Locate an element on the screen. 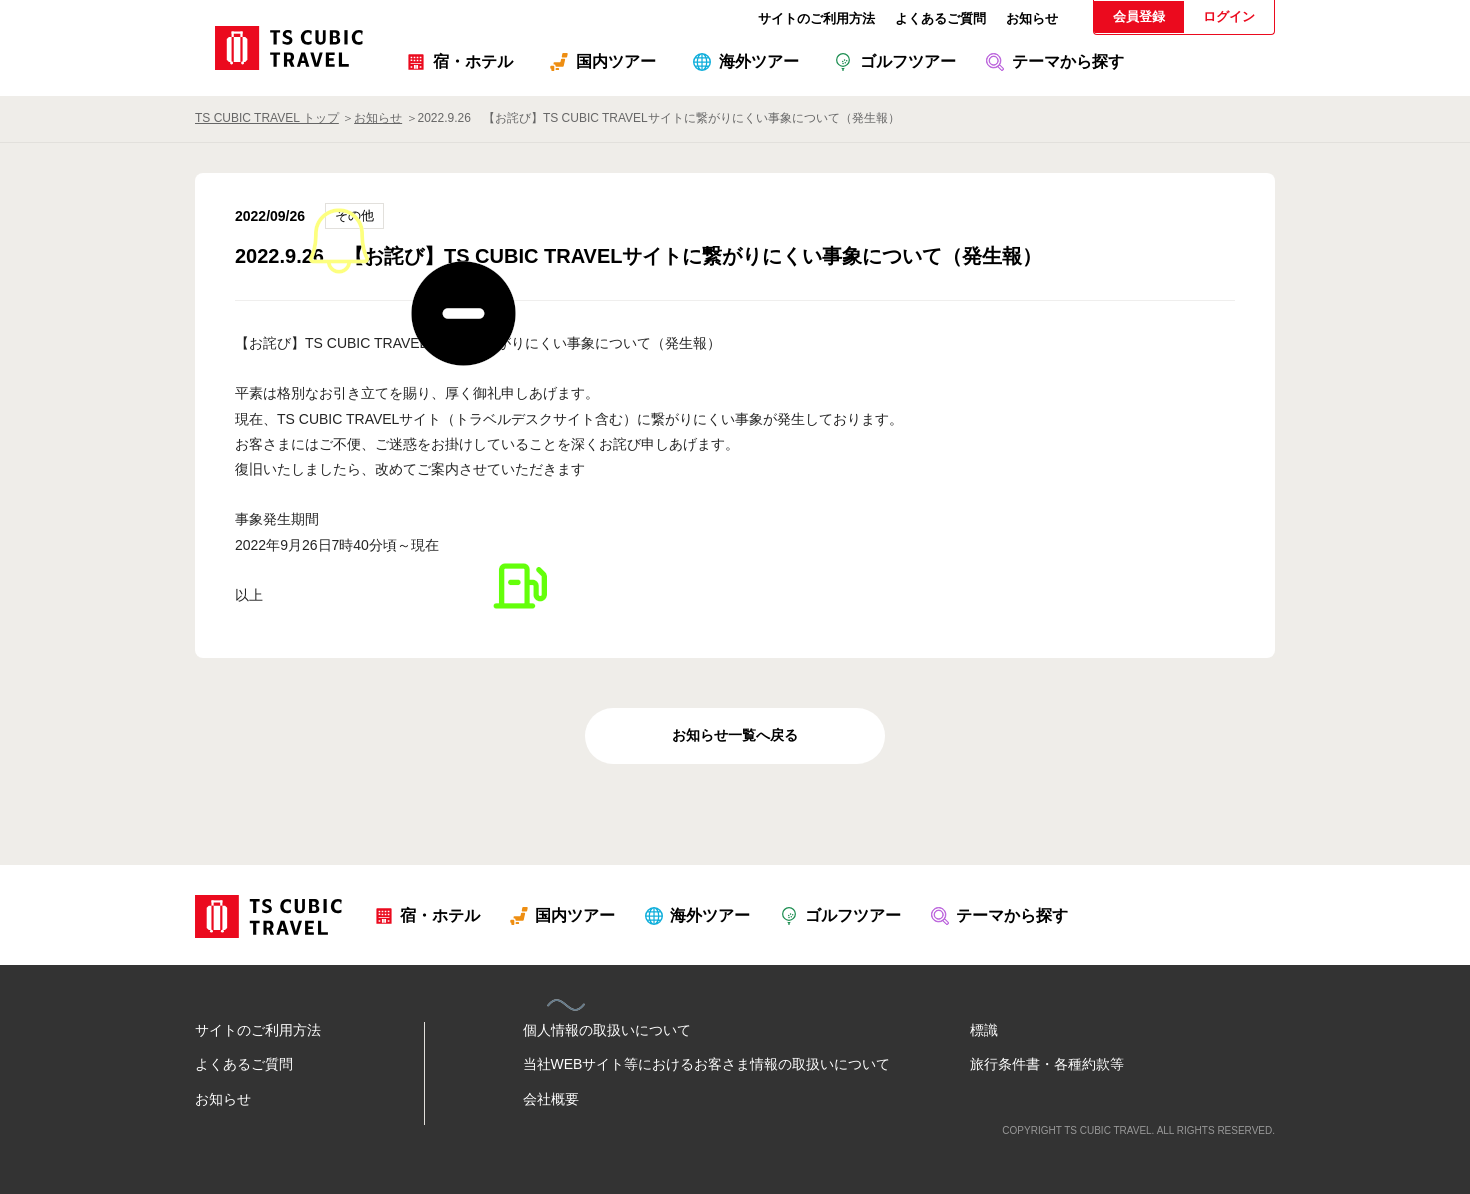  view notifications is located at coordinates (339, 241).